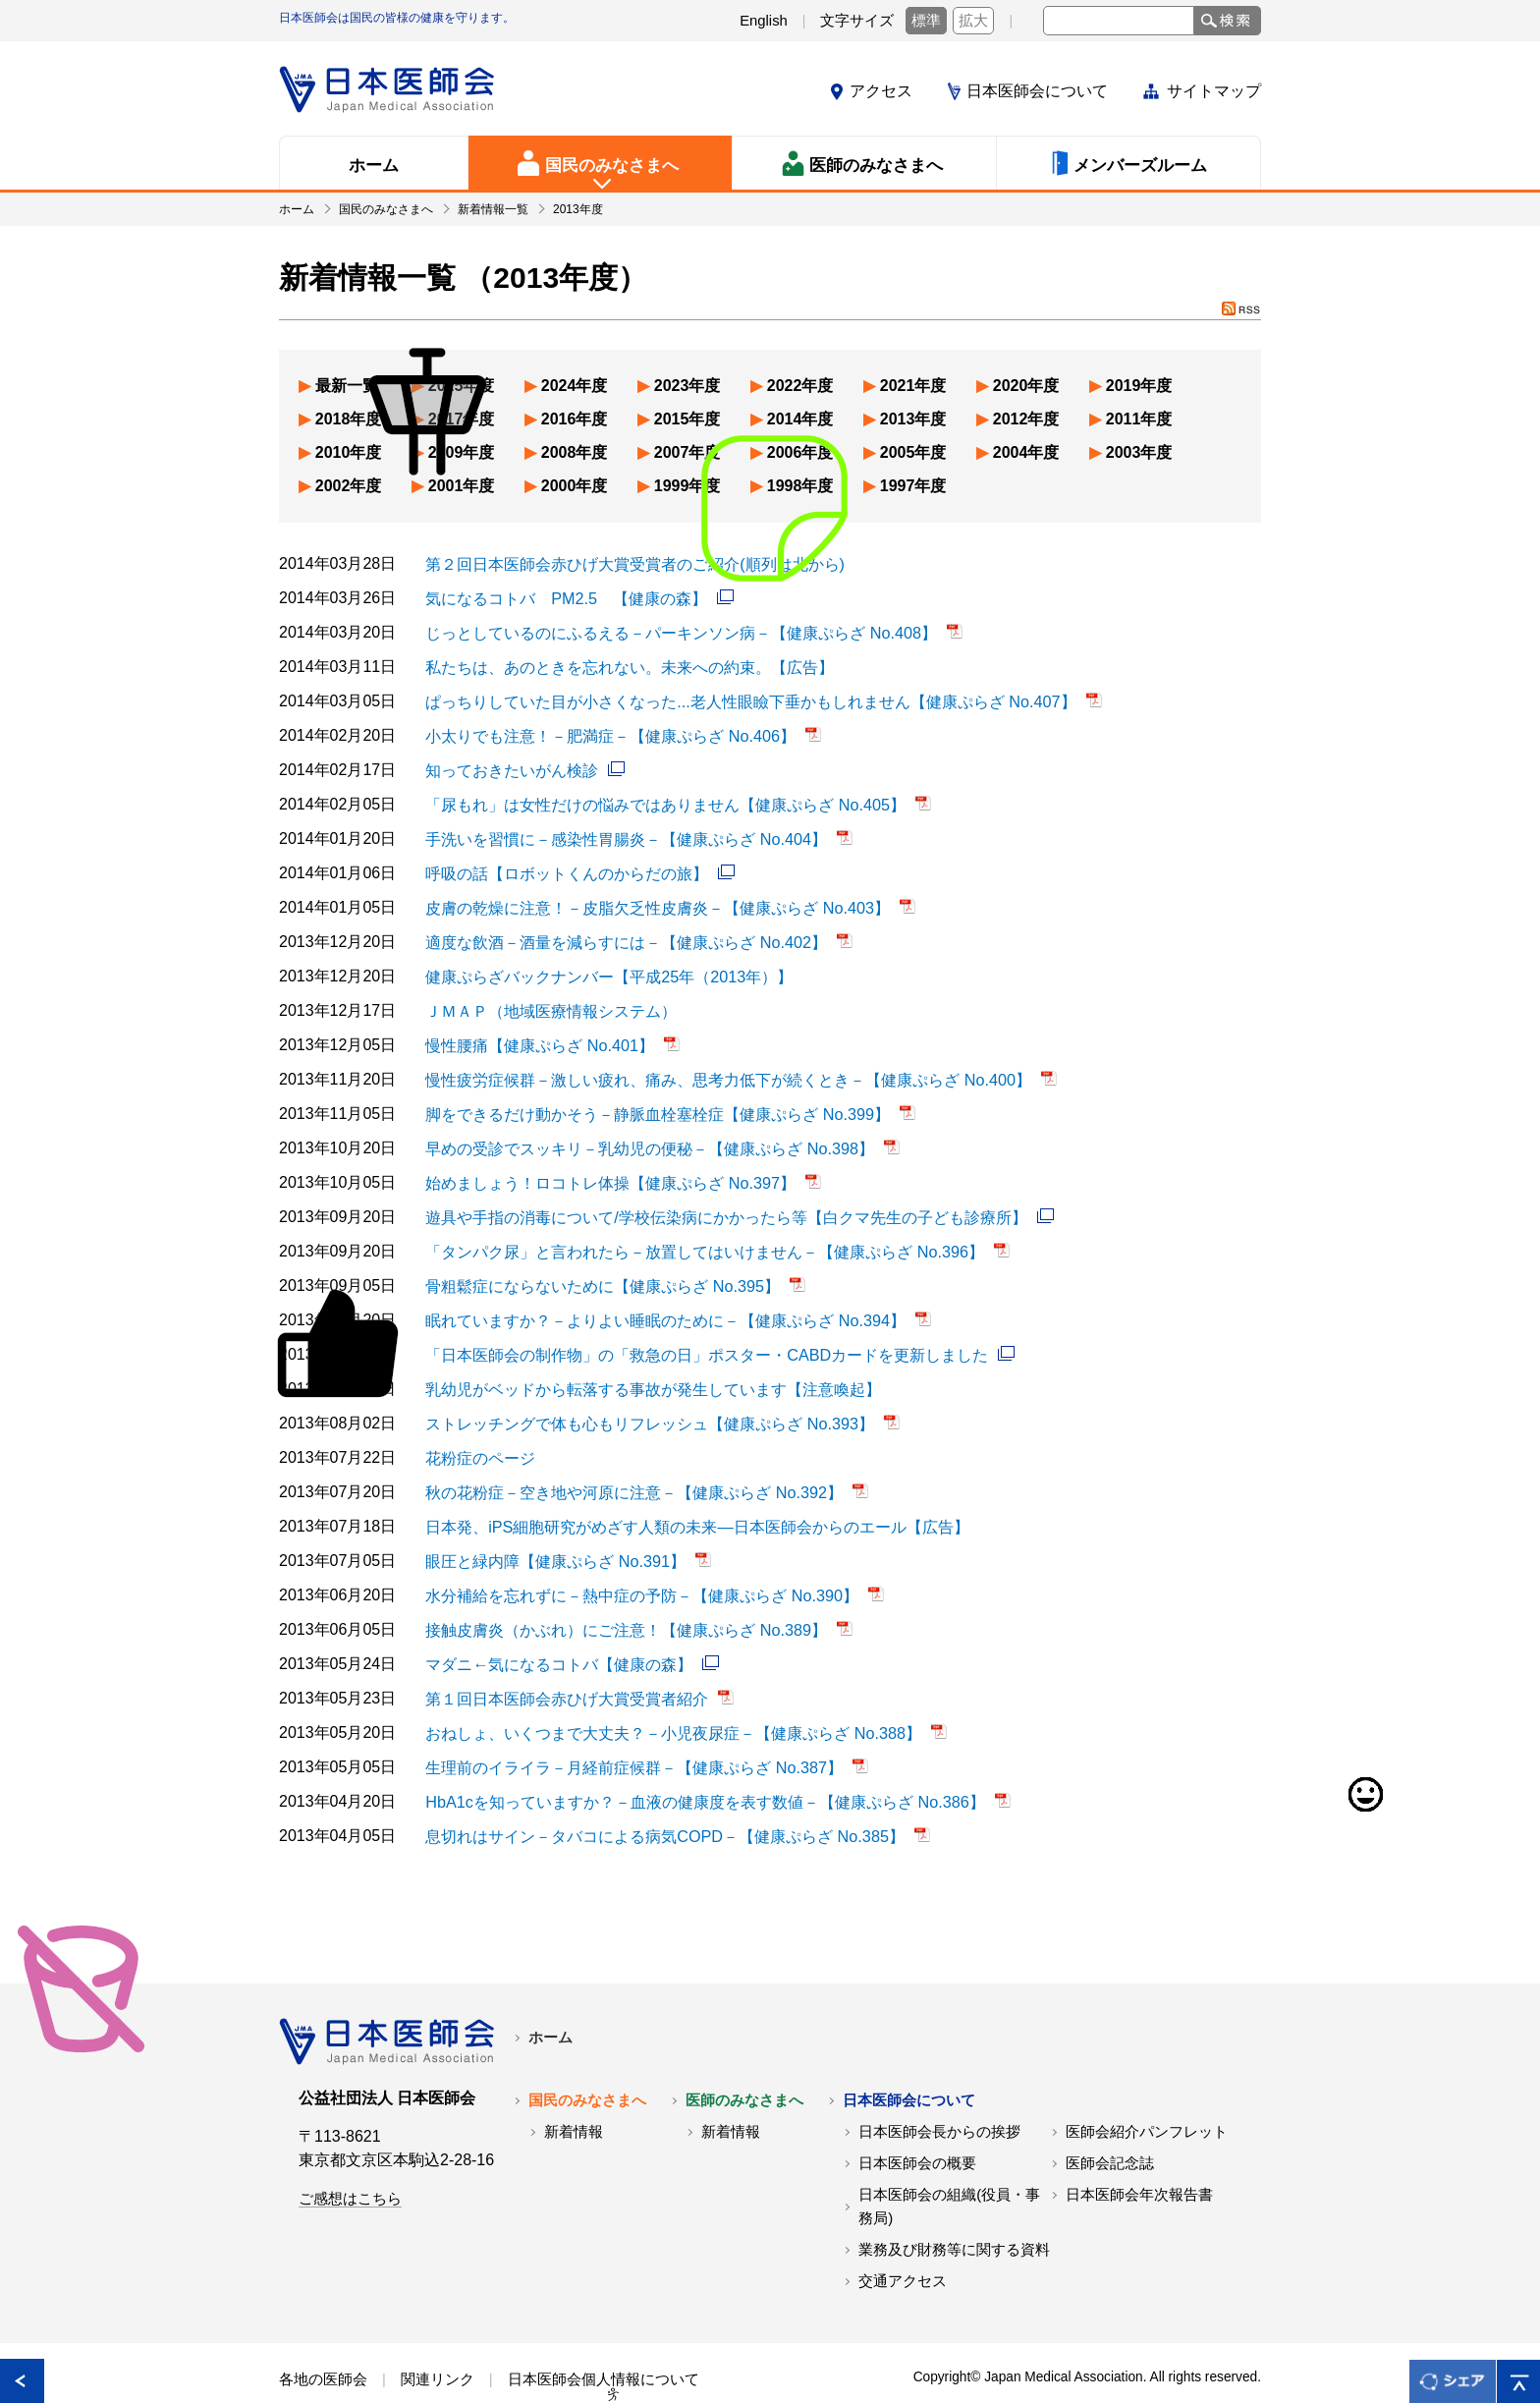 The width and height of the screenshot is (1540, 2403). Describe the element at coordinates (613, 2394) in the screenshot. I see `access throwing or toss-related activity` at that location.